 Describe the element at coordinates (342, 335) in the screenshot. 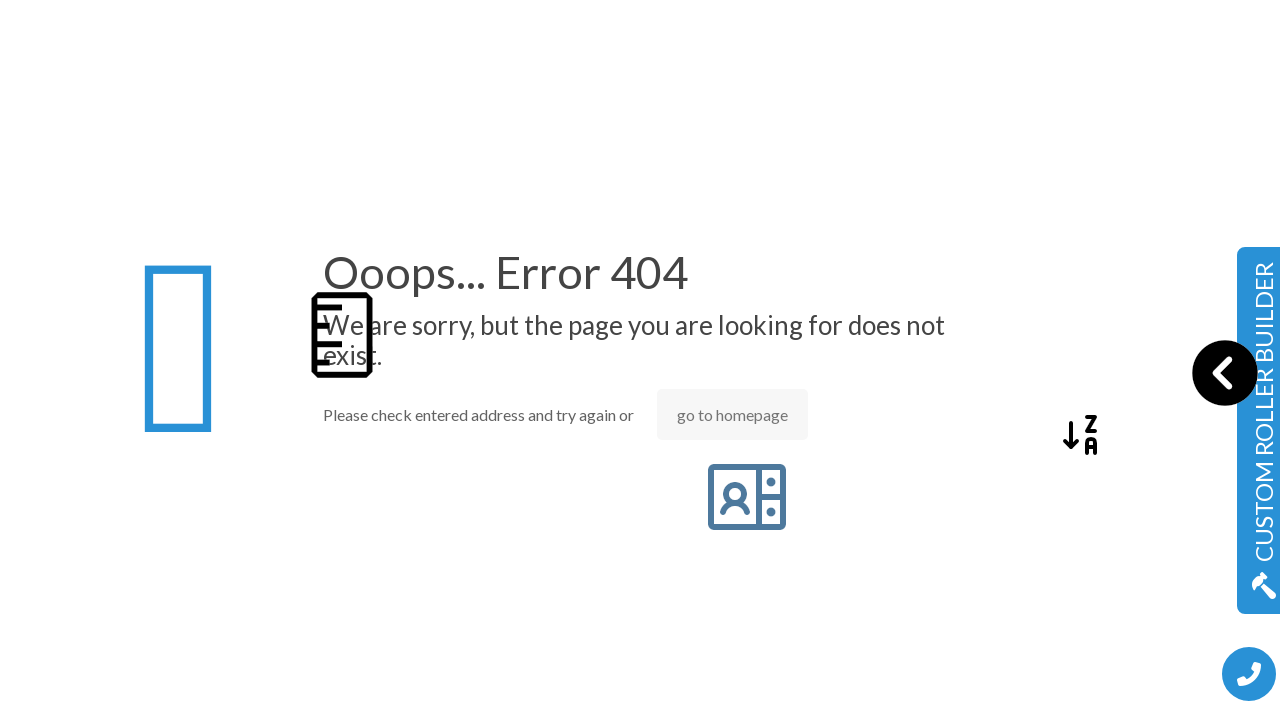

I see `view or edit measurement units` at that location.